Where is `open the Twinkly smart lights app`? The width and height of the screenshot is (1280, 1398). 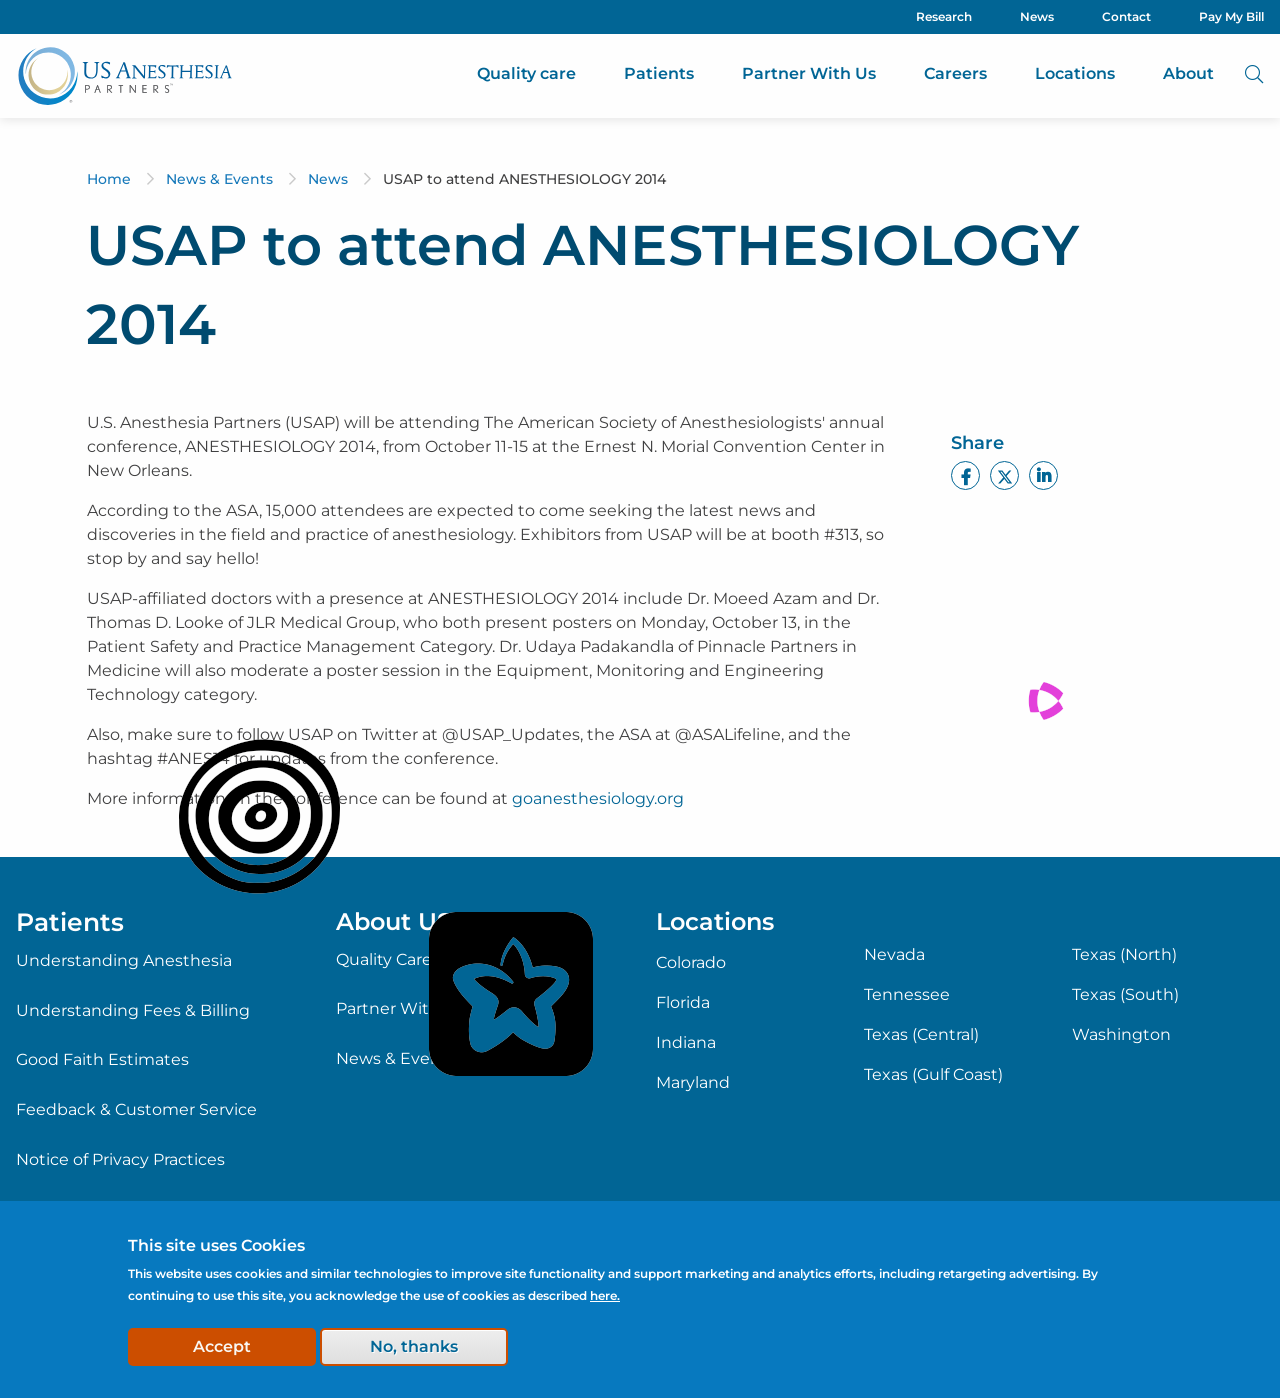 open the Twinkly smart lights app is located at coordinates (511, 994).